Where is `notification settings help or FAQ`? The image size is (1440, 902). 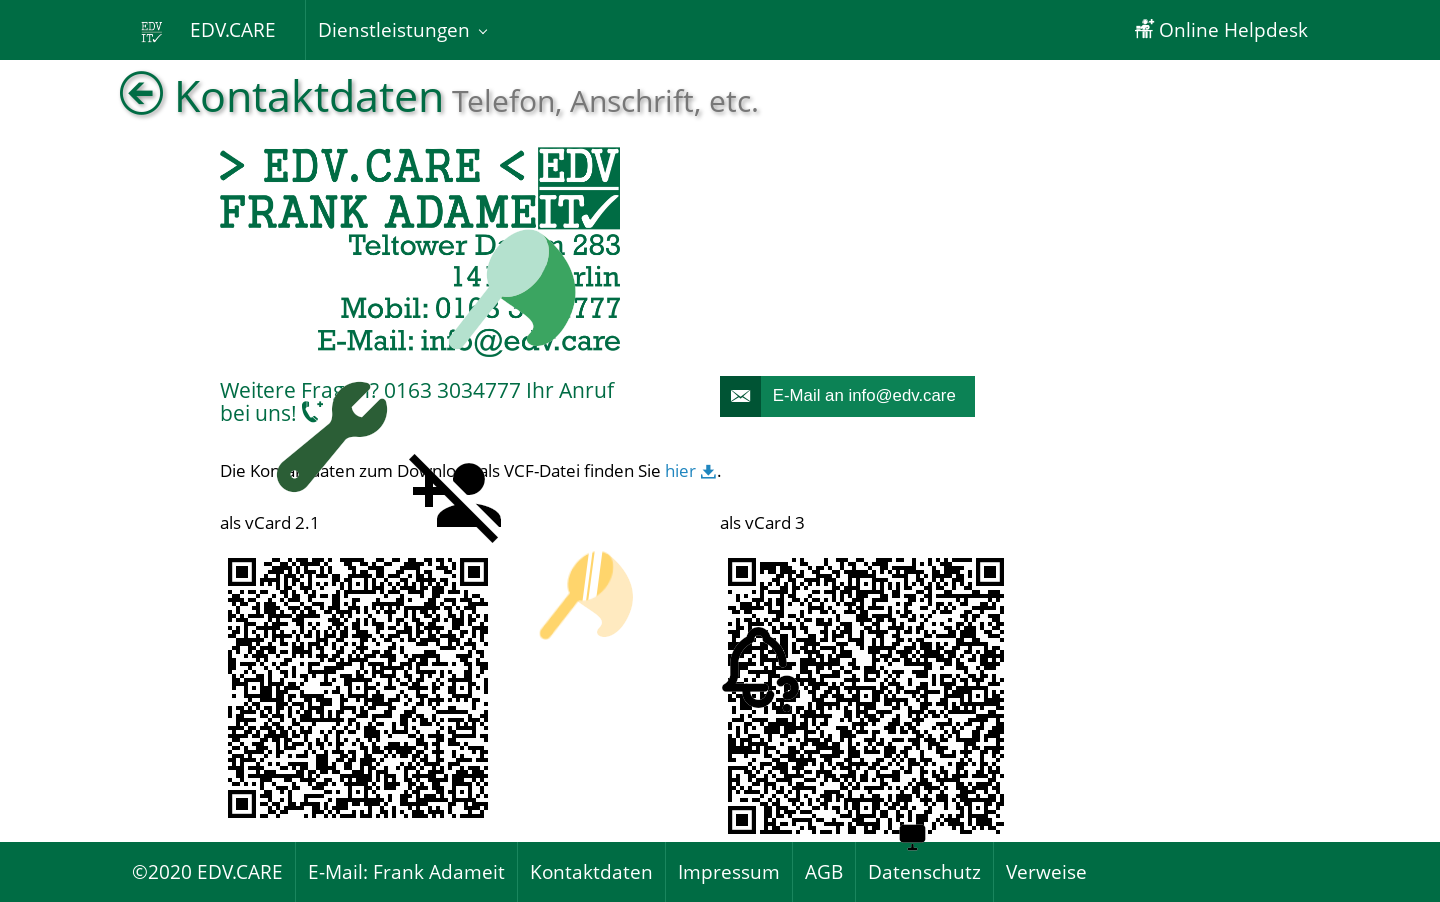
notification settings help or FAQ is located at coordinates (758, 667).